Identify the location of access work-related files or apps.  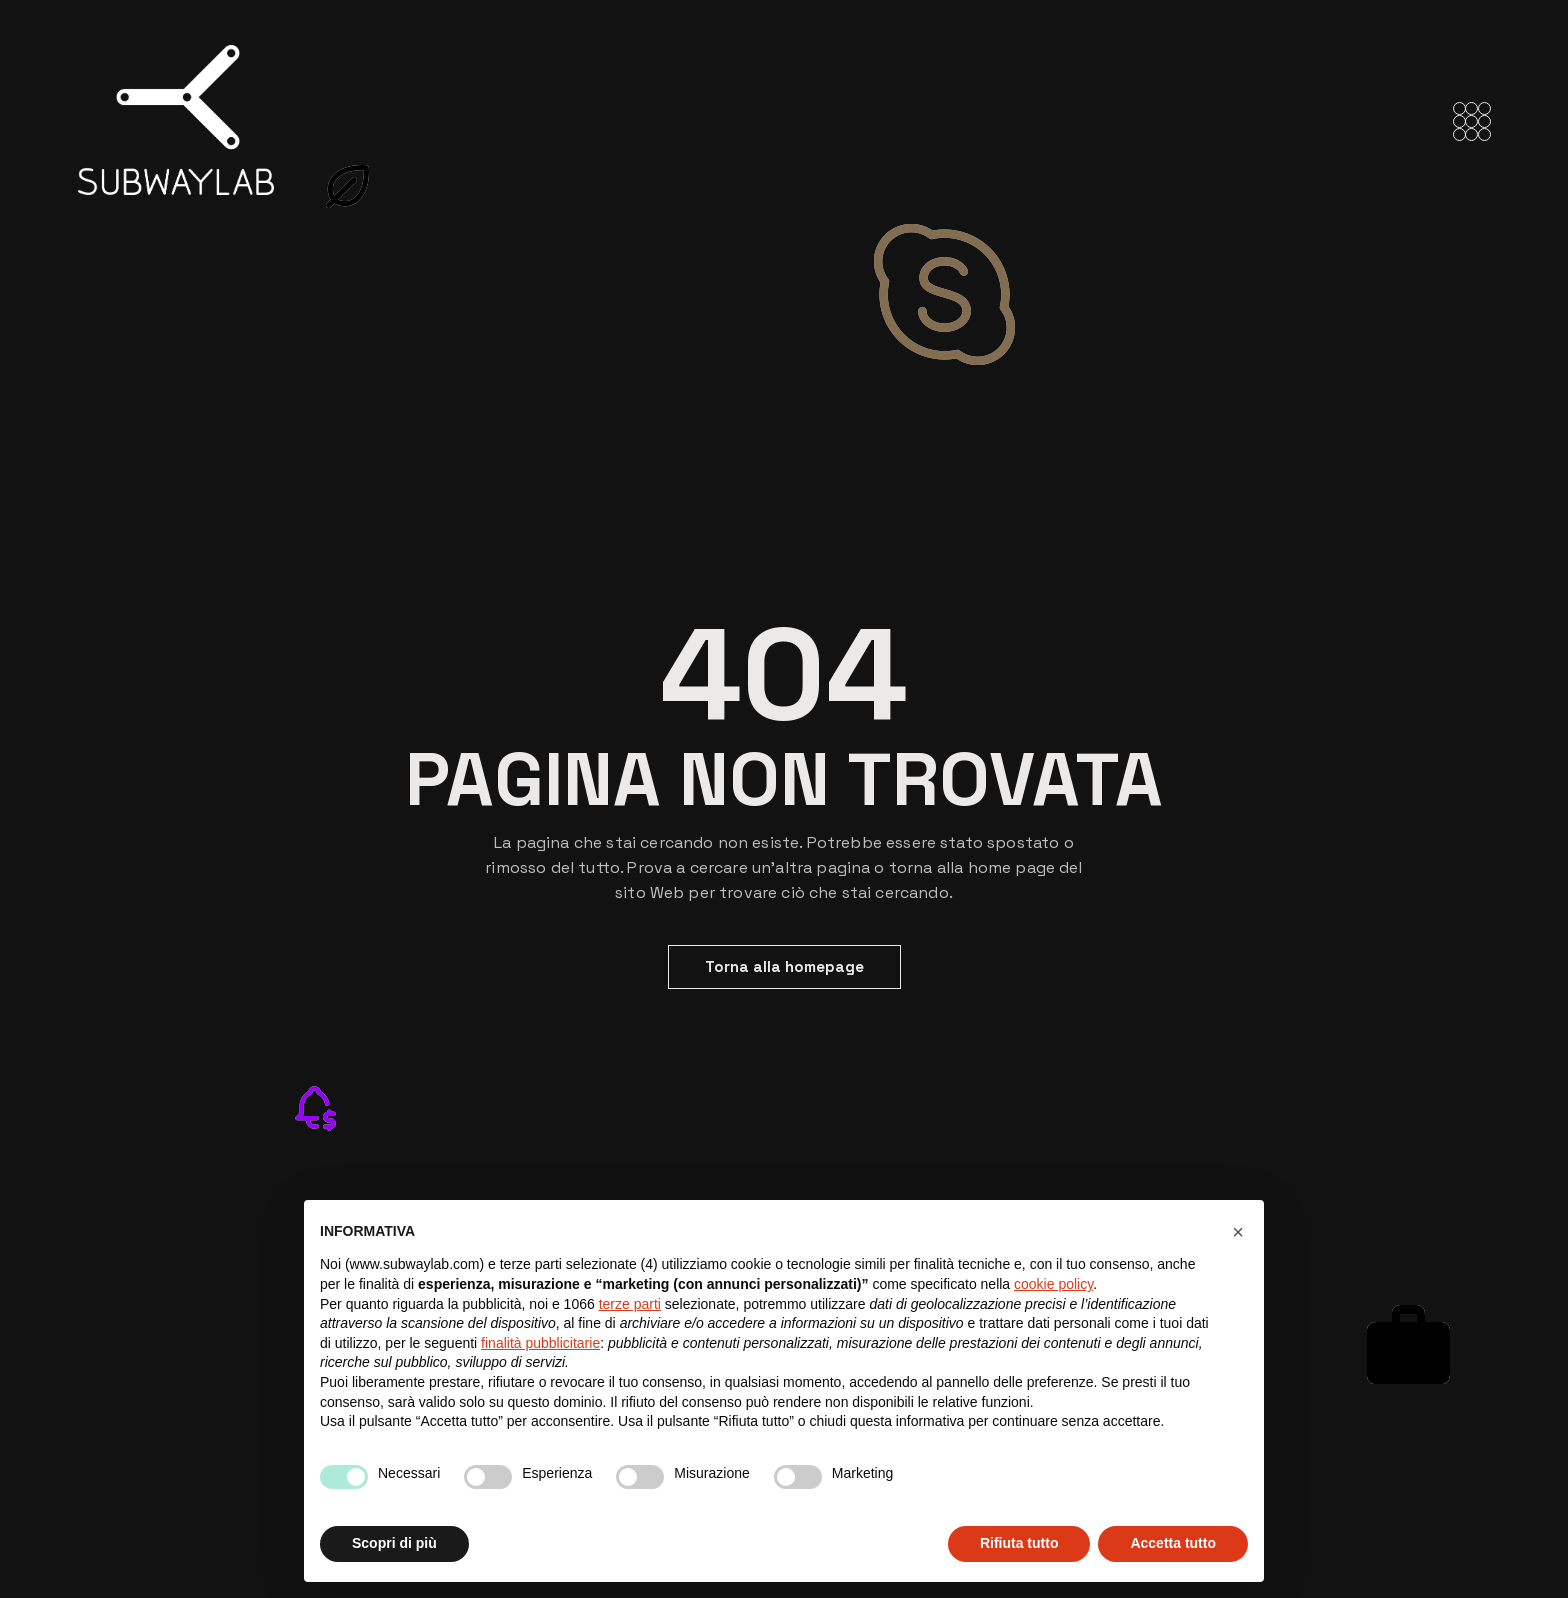
(1408, 1346).